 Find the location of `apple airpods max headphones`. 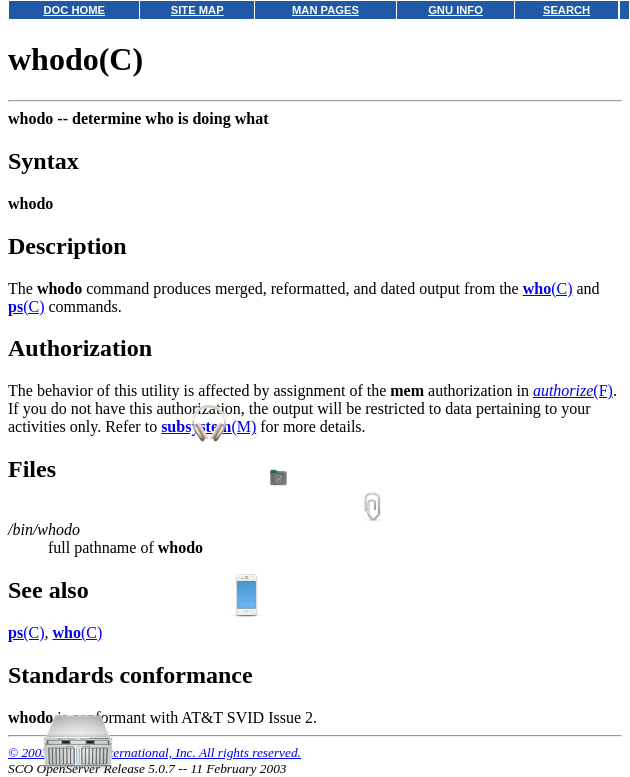

apple airpods max headphones is located at coordinates (209, 423).